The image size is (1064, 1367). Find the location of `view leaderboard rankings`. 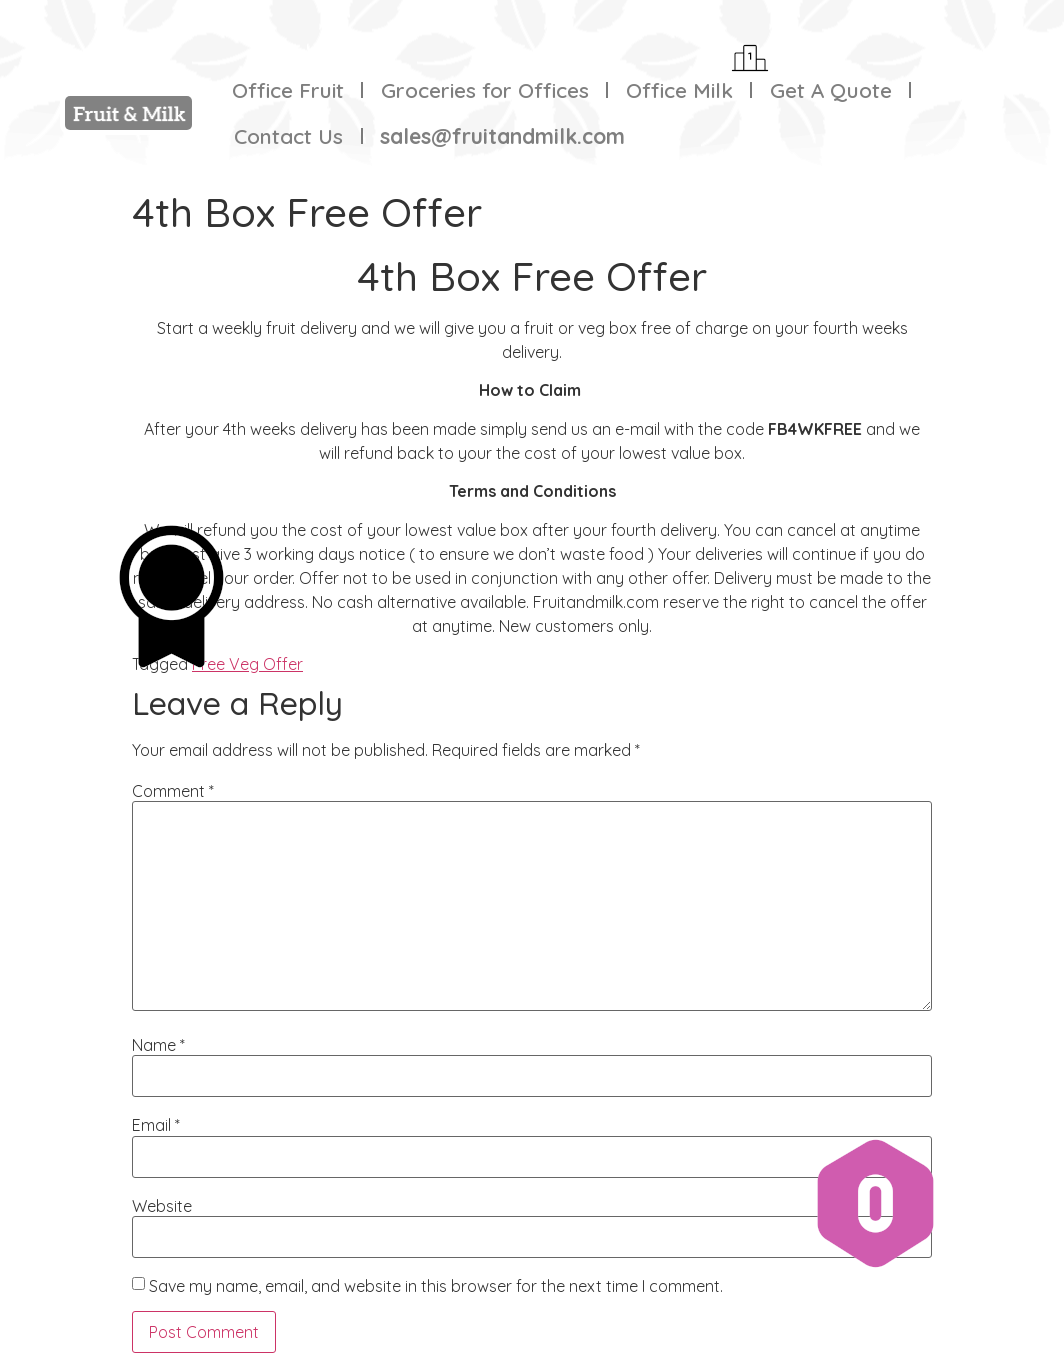

view leaderboard rankings is located at coordinates (750, 58).